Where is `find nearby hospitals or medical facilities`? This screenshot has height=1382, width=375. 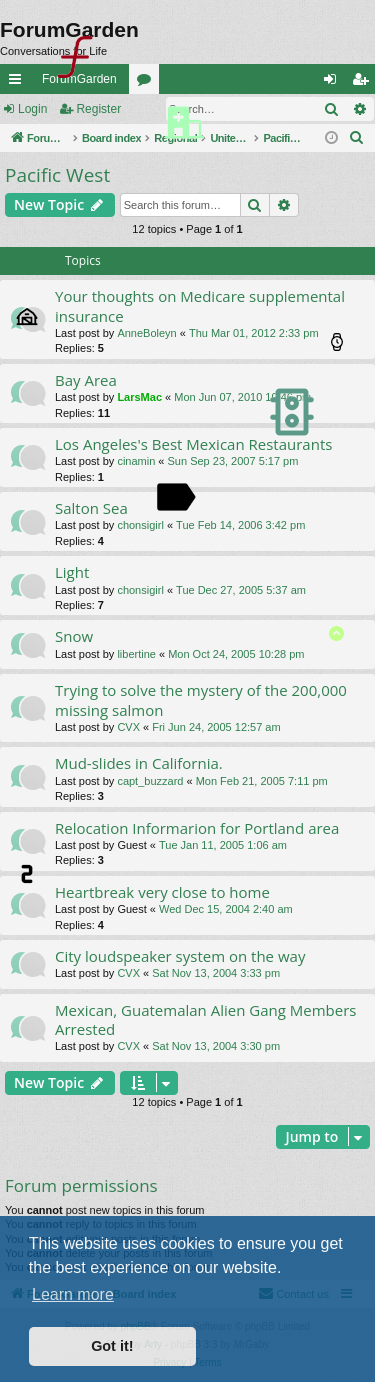
find nearby hospitals or medical facilities is located at coordinates (182, 122).